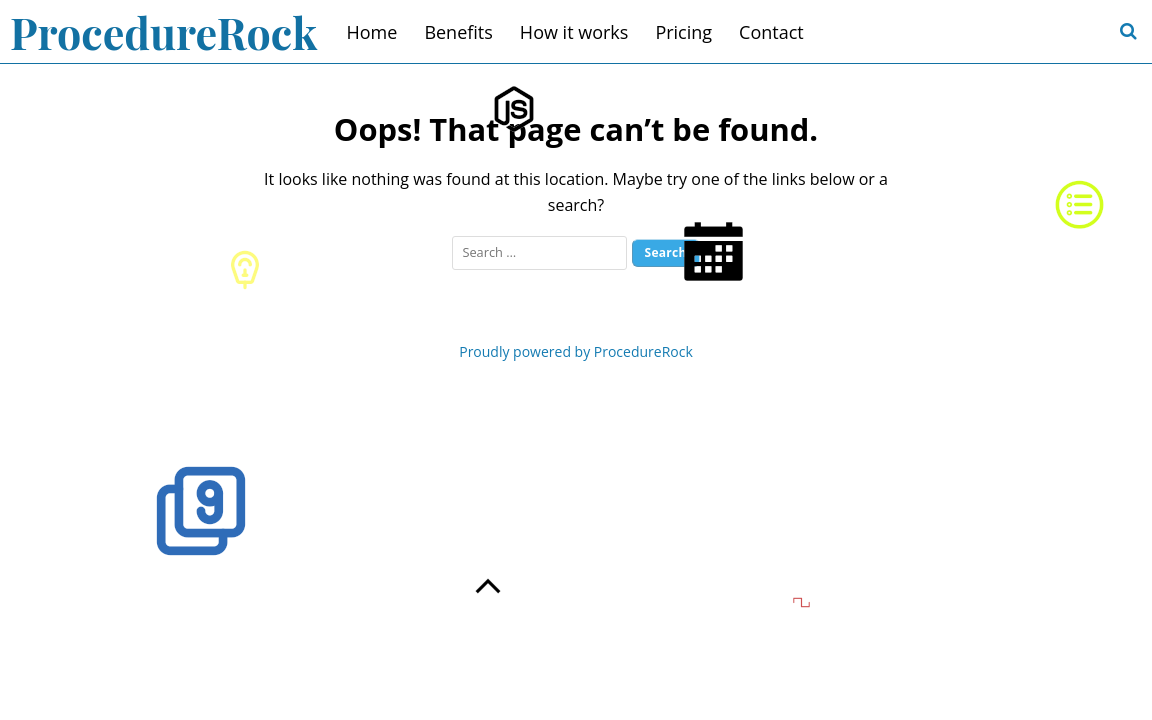 This screenshot has width=1152, height=720. Describe the element at coordinates (245, 270) in the screenshot. I see `find nearby parking meters` at that location.